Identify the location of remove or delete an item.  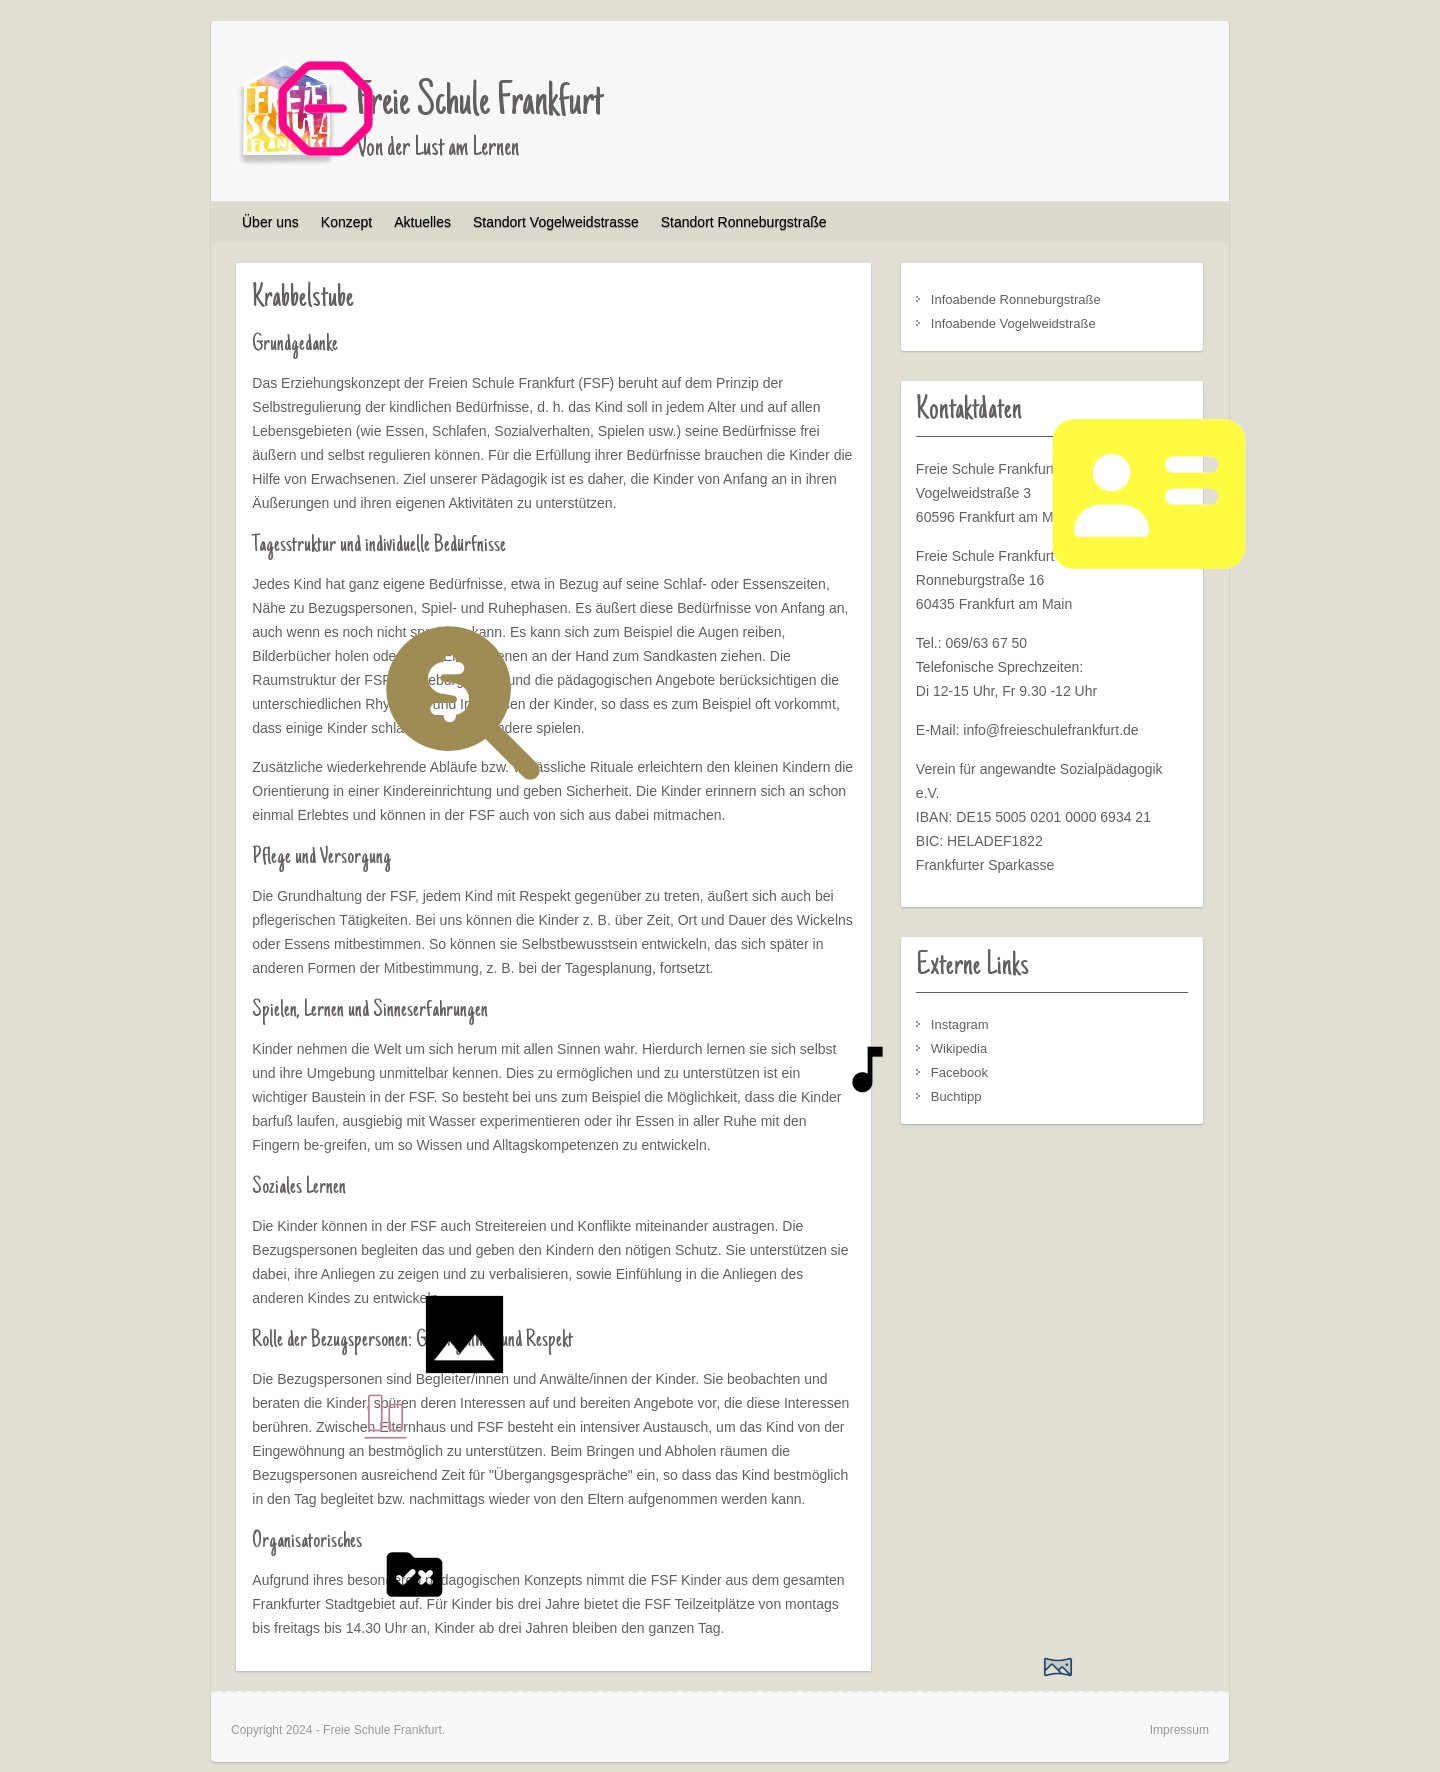
(325, 108).